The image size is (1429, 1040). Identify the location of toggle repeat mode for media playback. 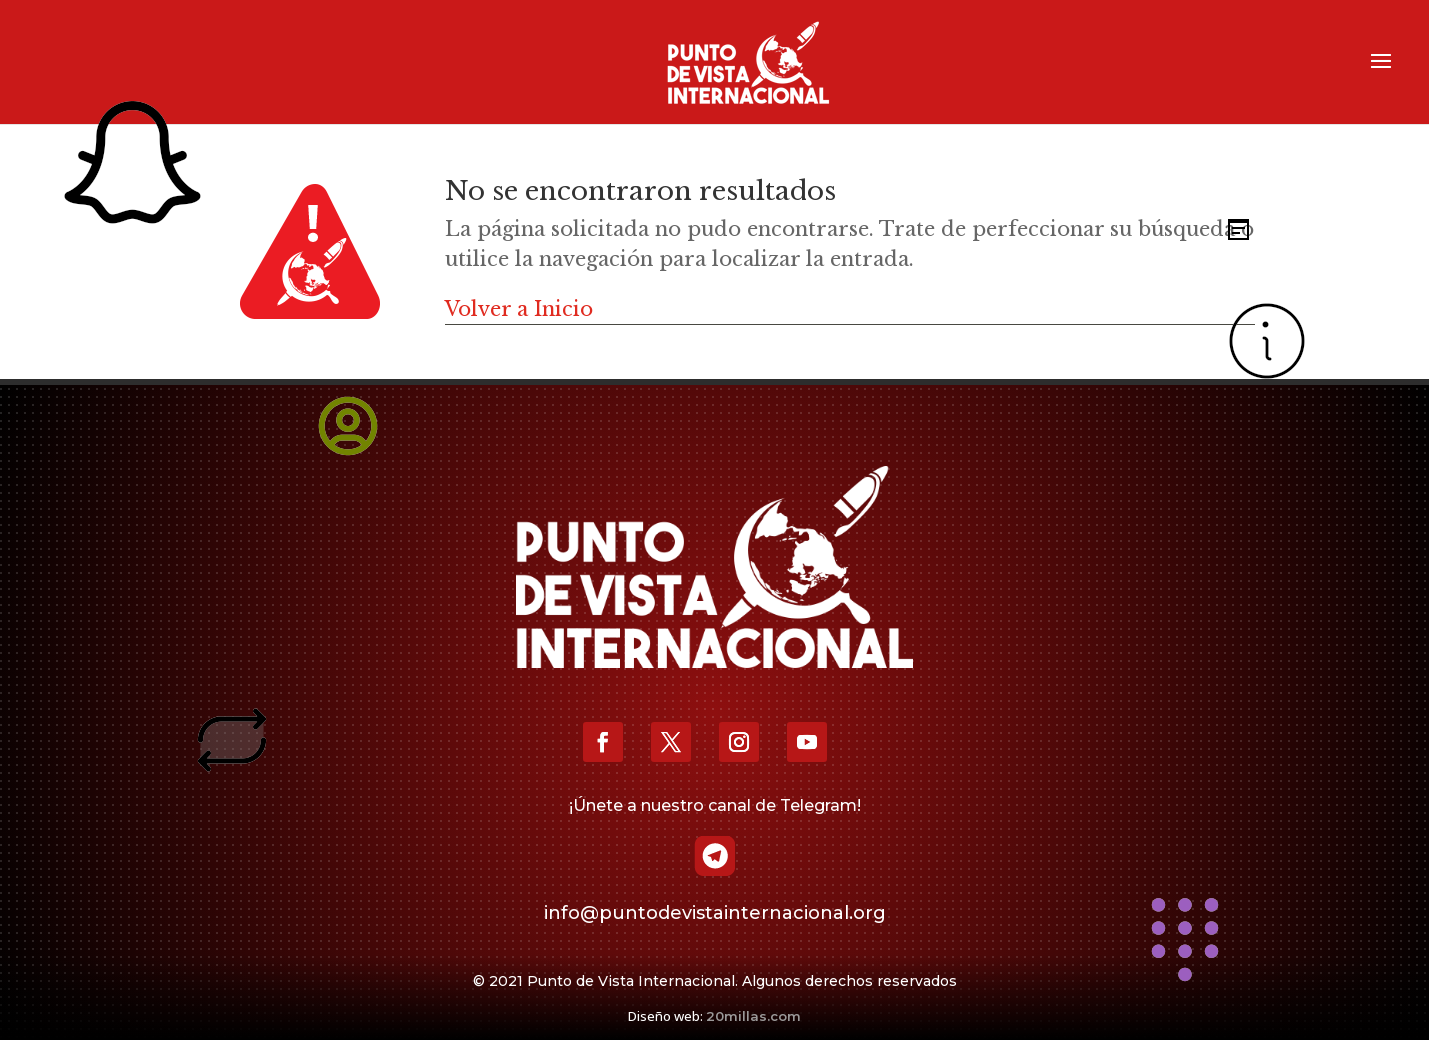
(232, 740).